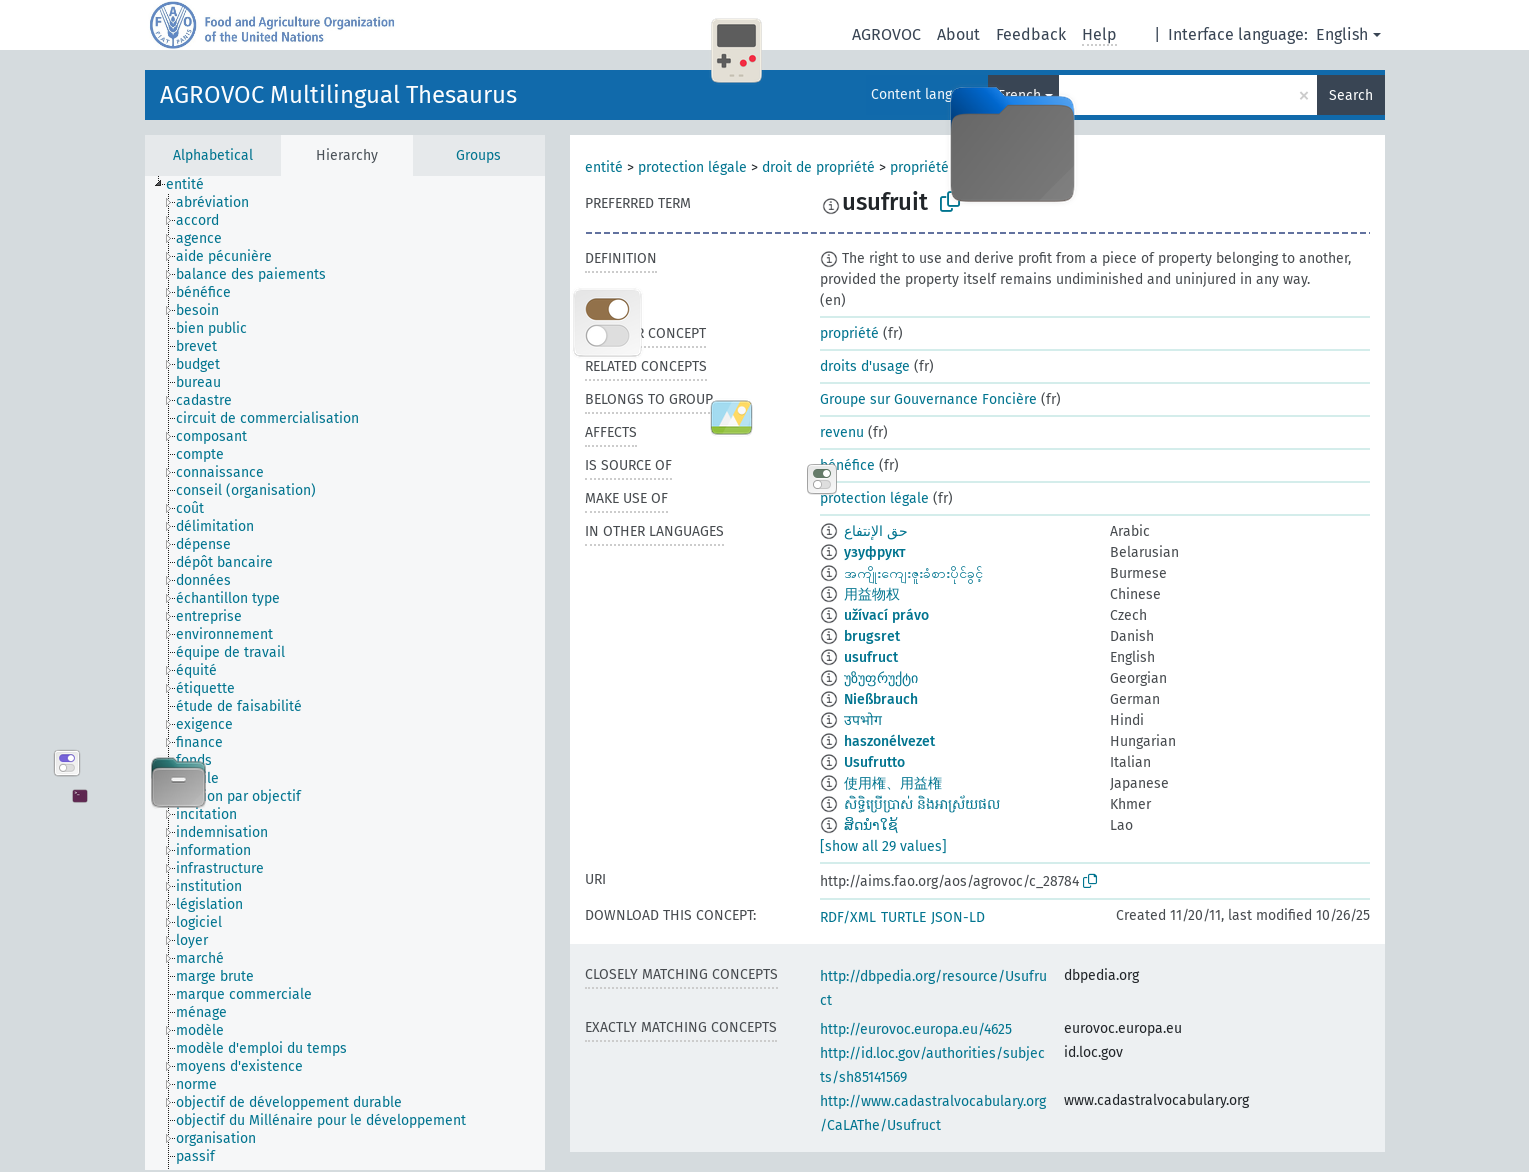  What do you see at coordinates (1012, 144) in the screenshot?
I see `open folder to view contents` at bounding box center [1012, 144].